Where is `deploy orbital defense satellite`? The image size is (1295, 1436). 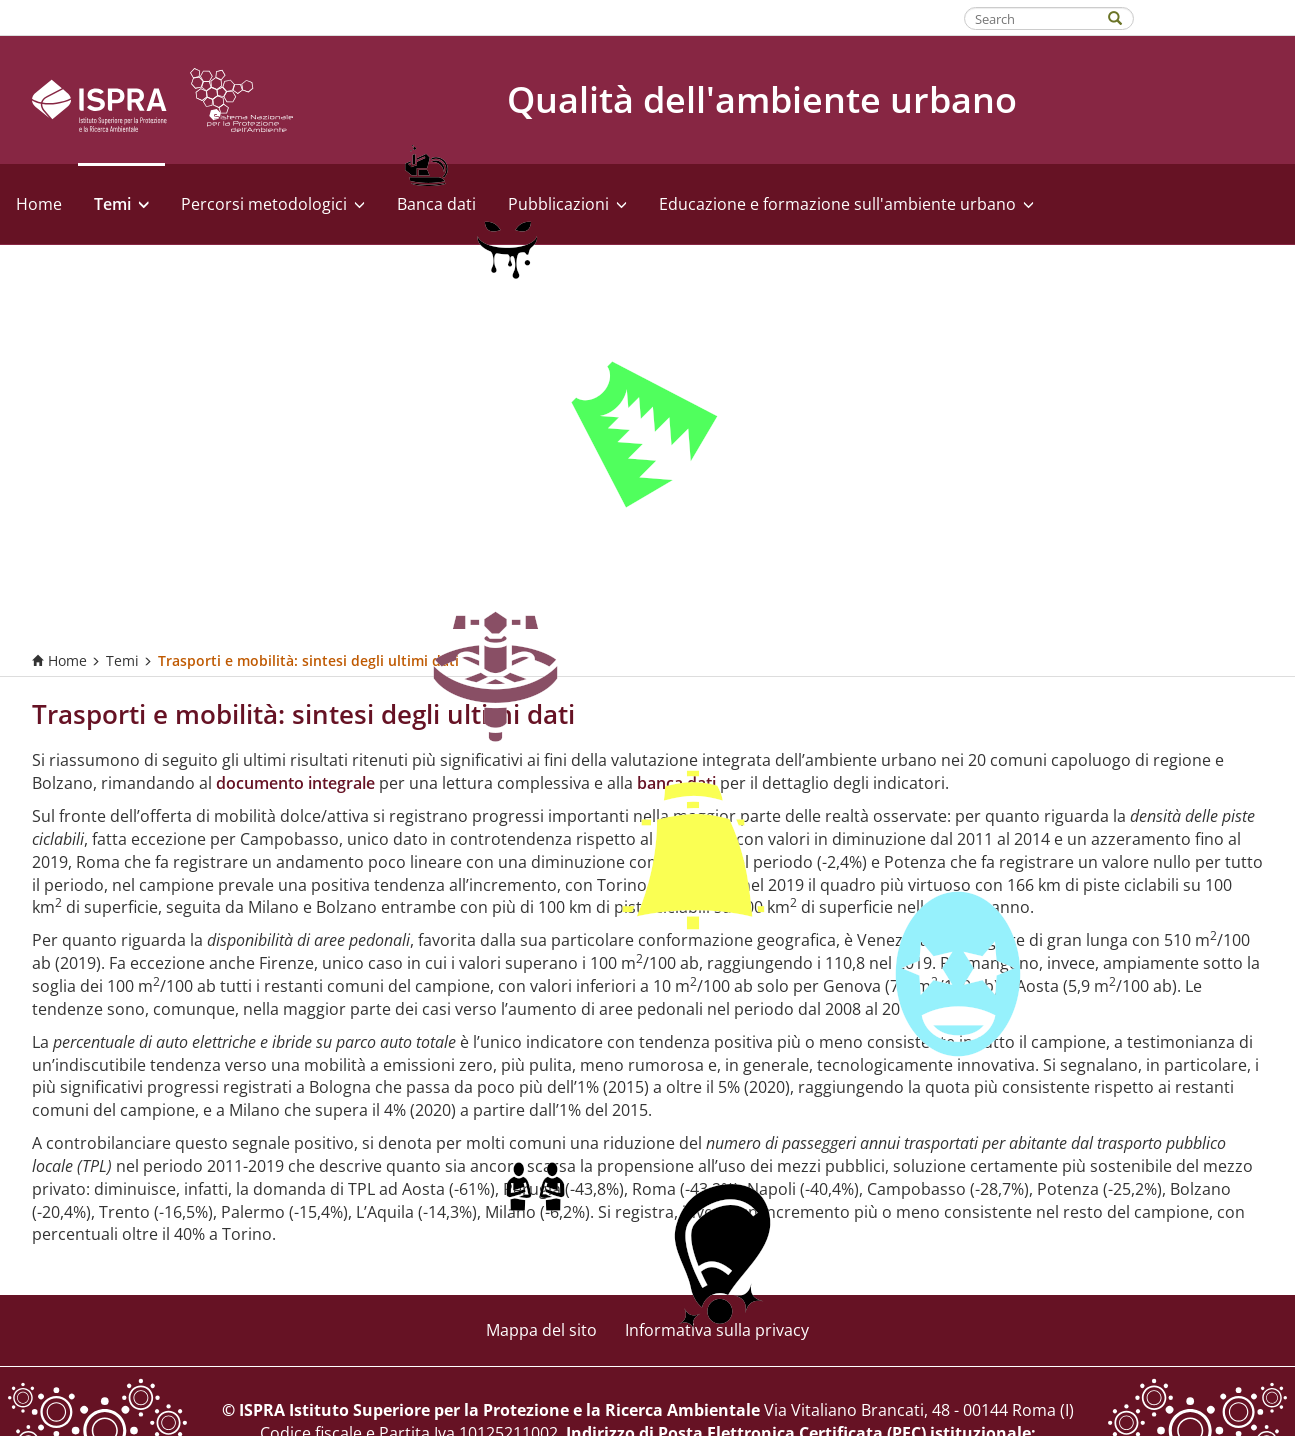
deploy orbital defense satellite is located at coordinates (495, 677).